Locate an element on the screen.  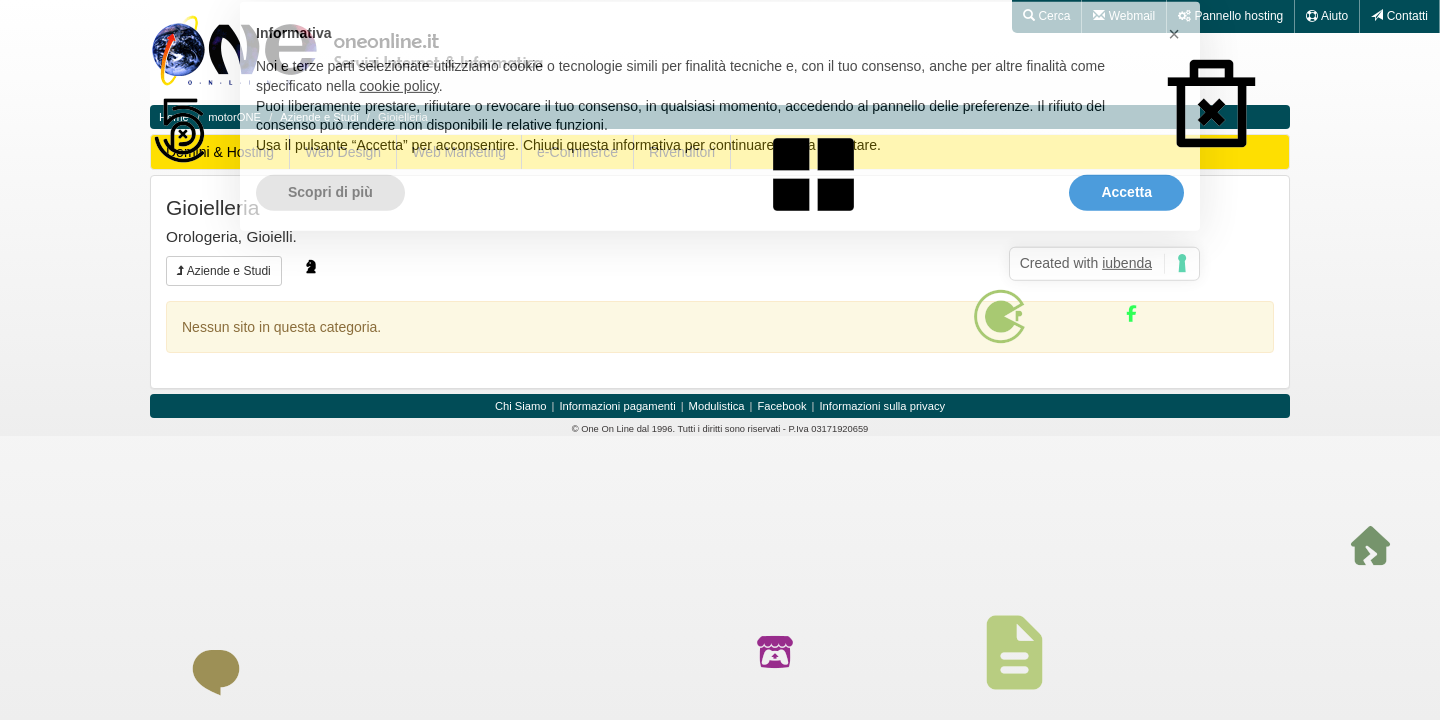
visit 500px photography platform is located at coordinates (179, 130).